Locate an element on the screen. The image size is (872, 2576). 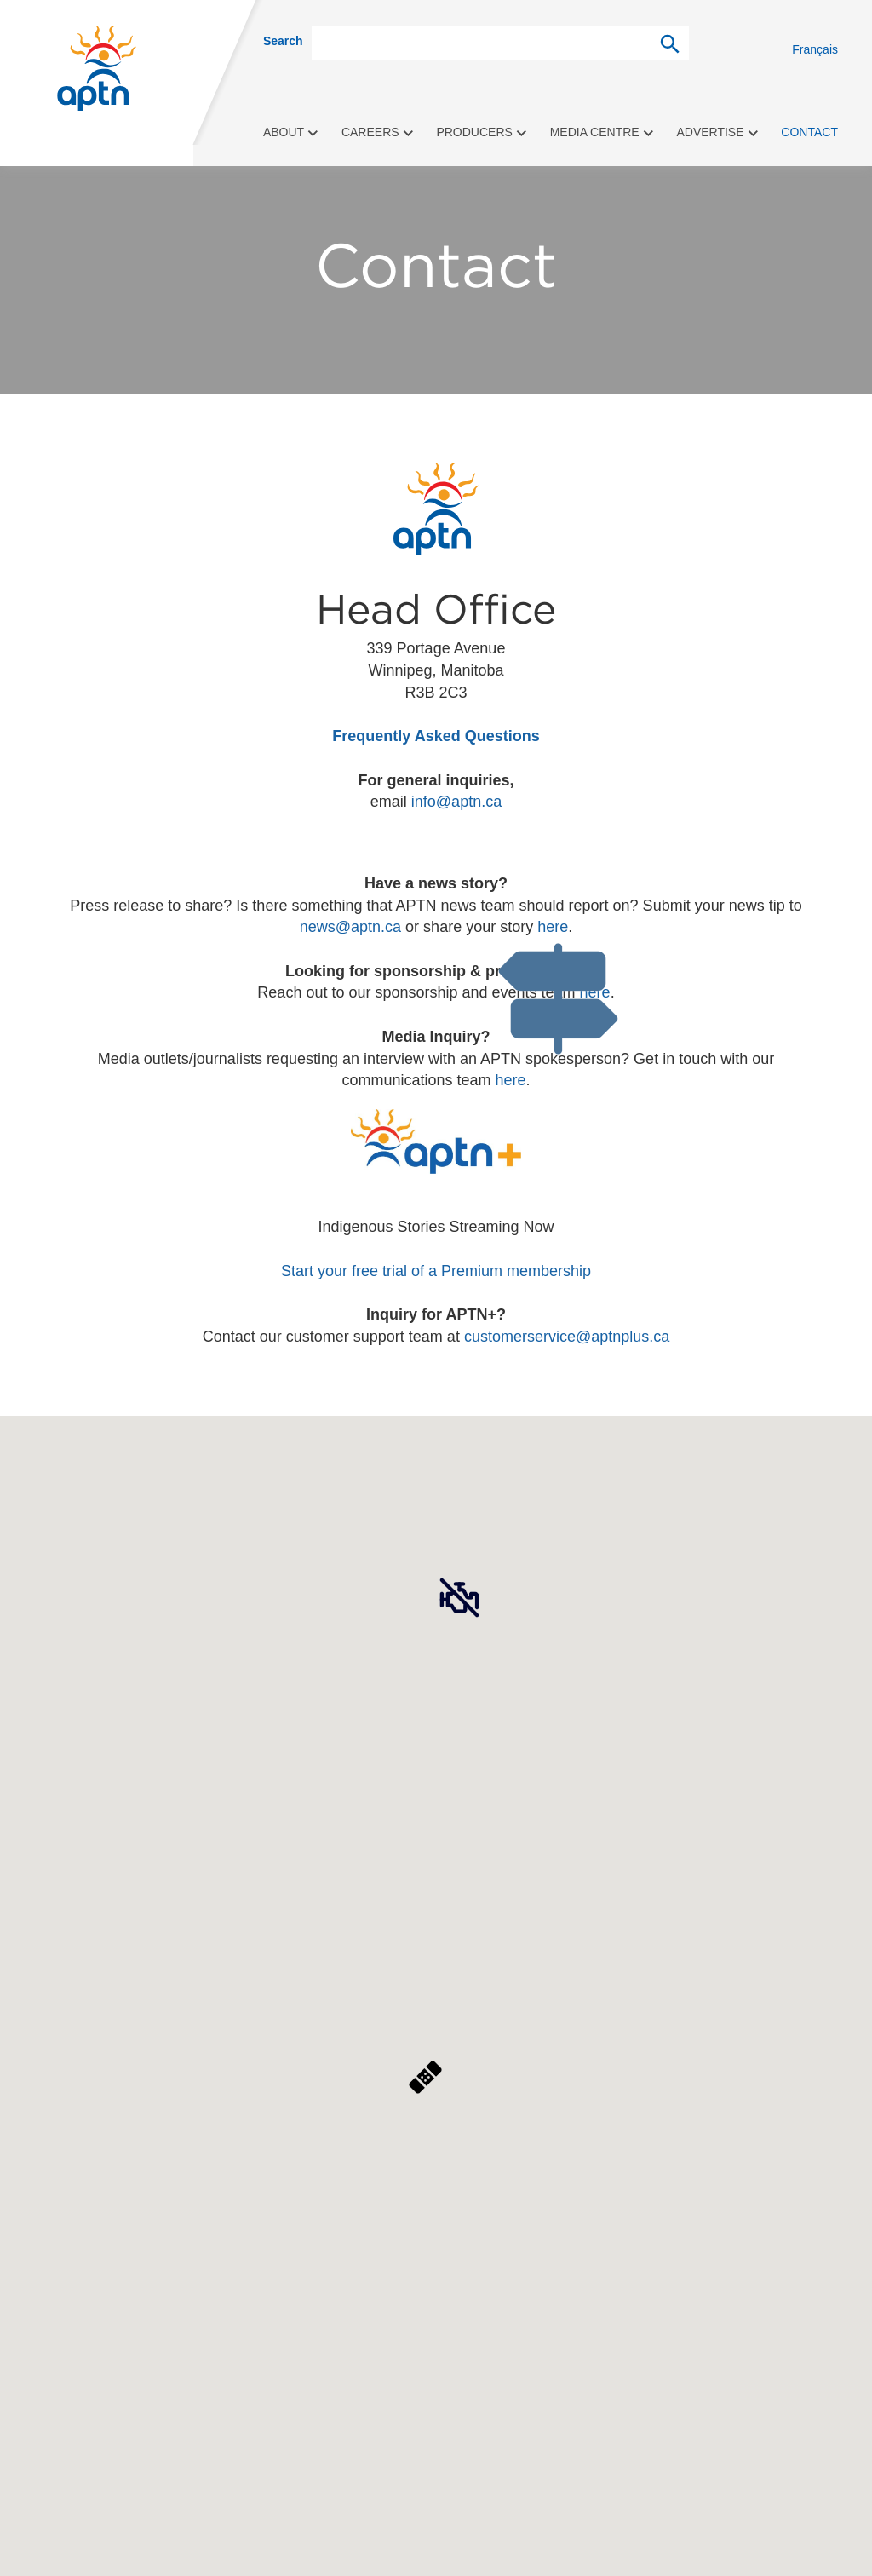
view directions or navigation options is located at coordinates (558, 998).